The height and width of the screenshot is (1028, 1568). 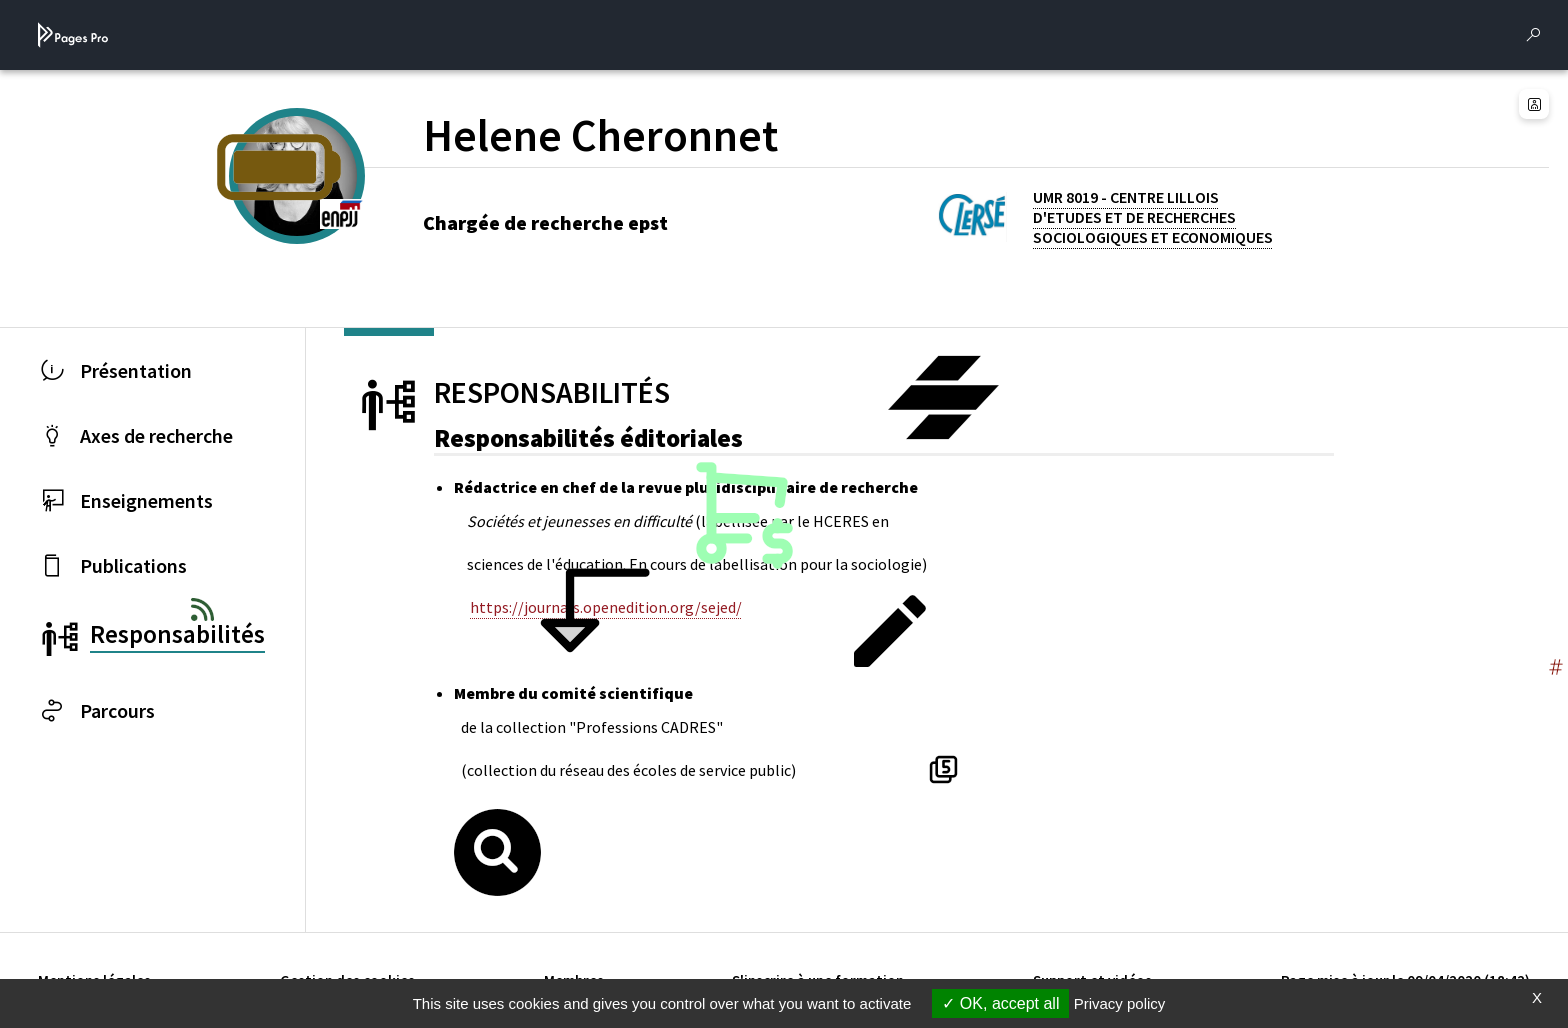 I want to click on create or compose new content, so click(x=890, y=631).